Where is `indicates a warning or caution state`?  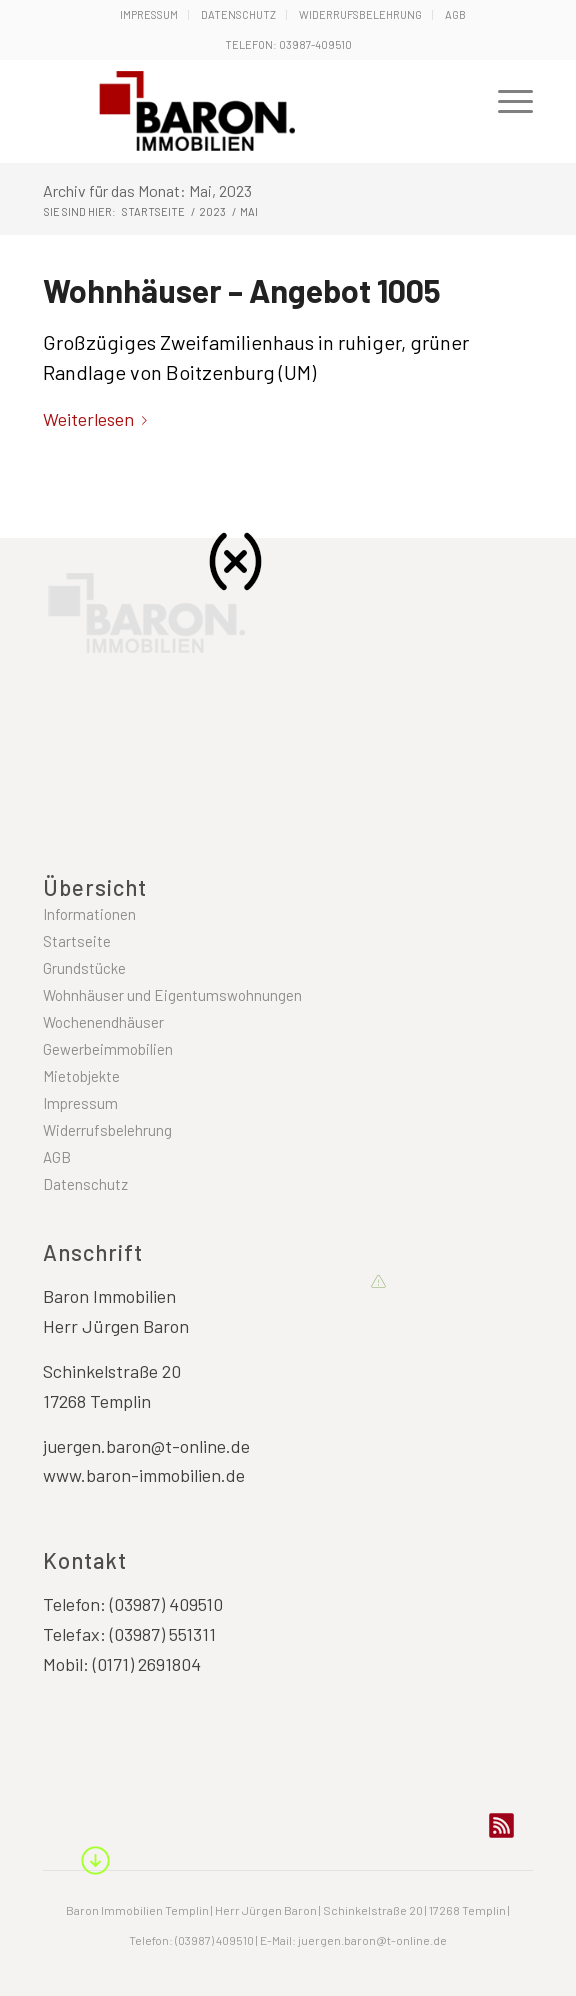 indicates a warning or caution state is located at coordinates (378, 1281).